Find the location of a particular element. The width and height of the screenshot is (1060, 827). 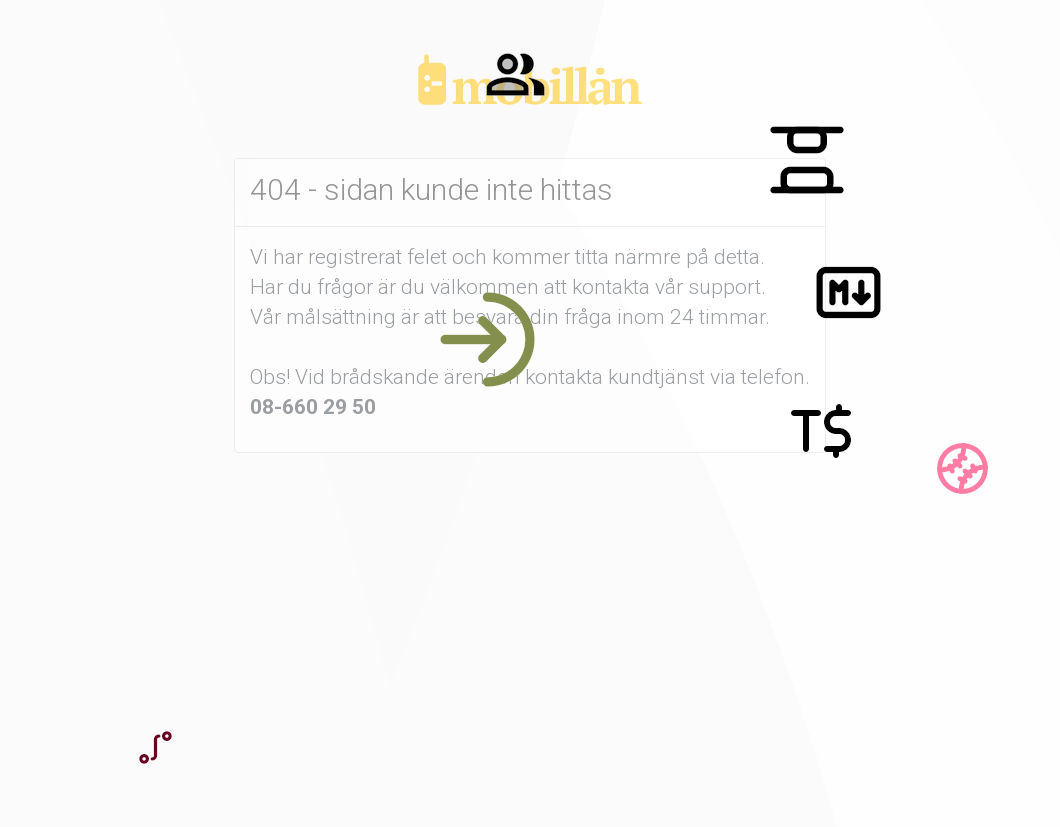

distribute items with equal vertical spacing is located at coordinates (807, 160).